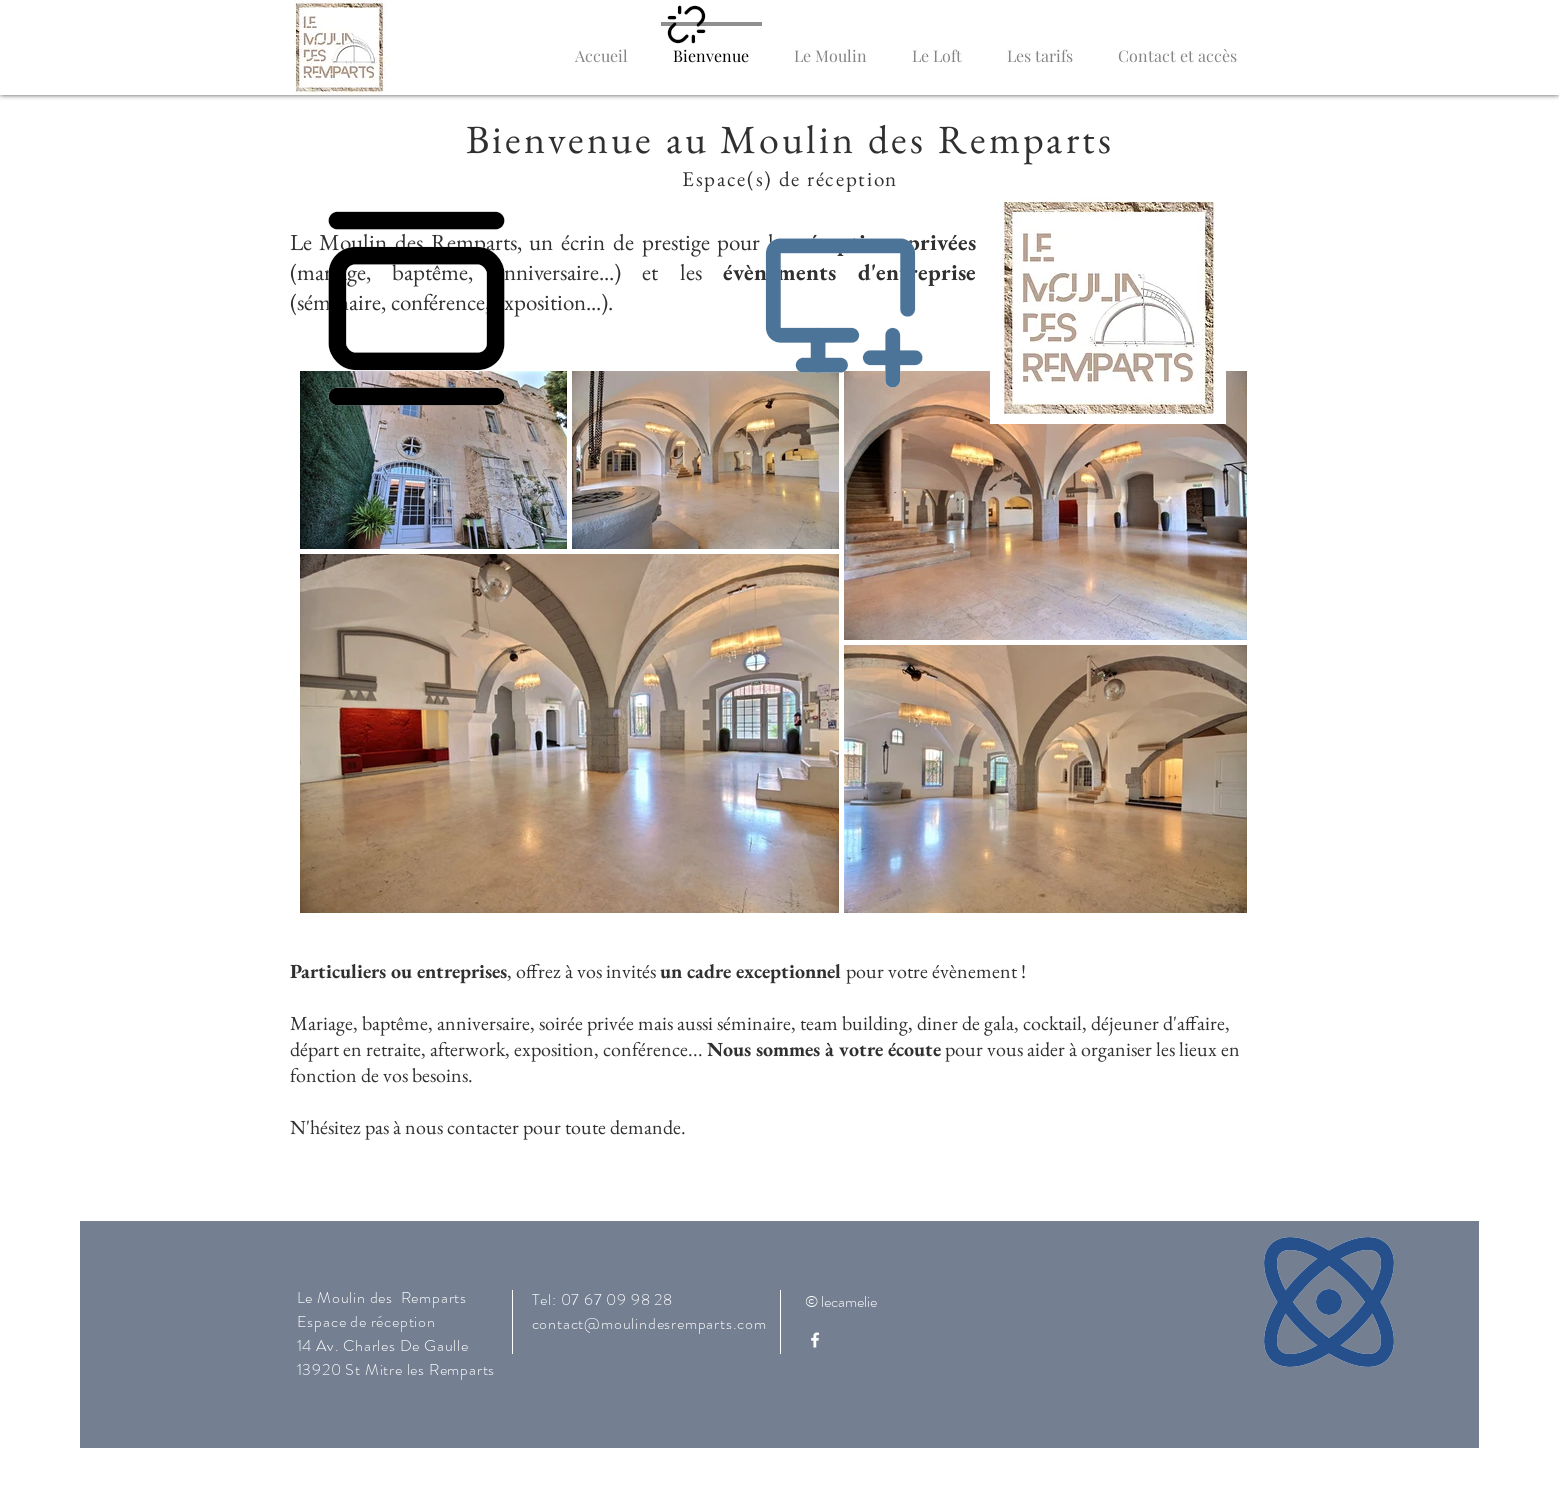 This screenshot has width=1559, height=1488. I want to click on view images in a vertical gallery layout, so click(416, 308).